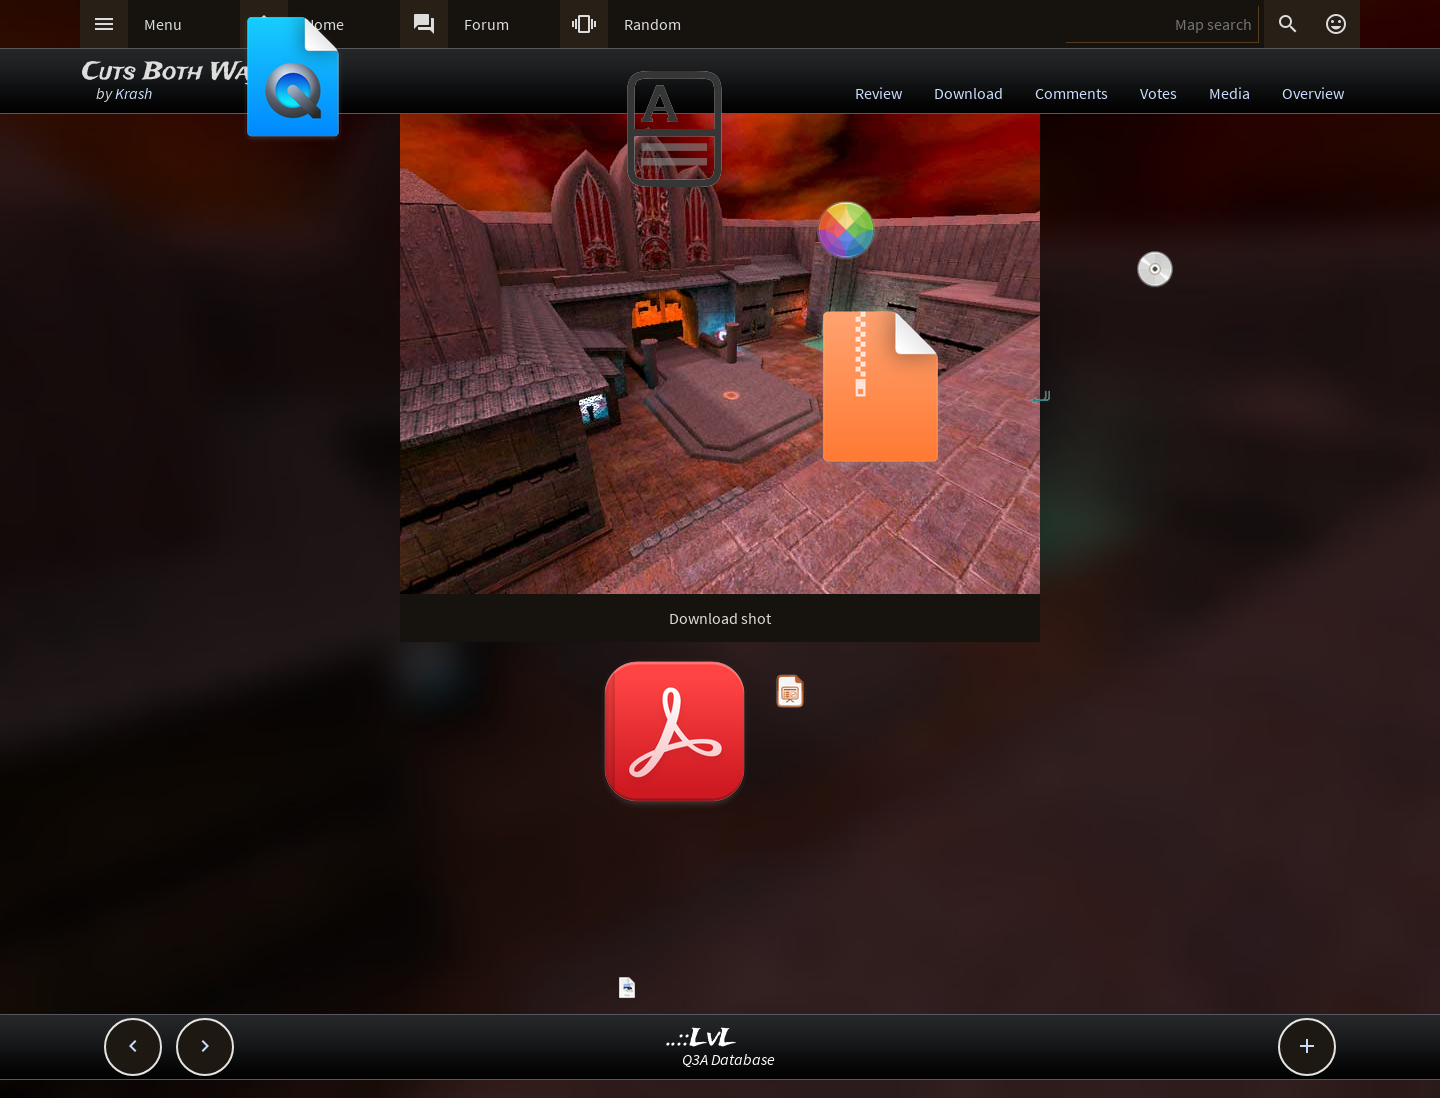 The width and height of the screenshot is (1440, 1098). Describe the element at coordinates (678, 129) in the screenshot. I see `scan a document or image` at that location.